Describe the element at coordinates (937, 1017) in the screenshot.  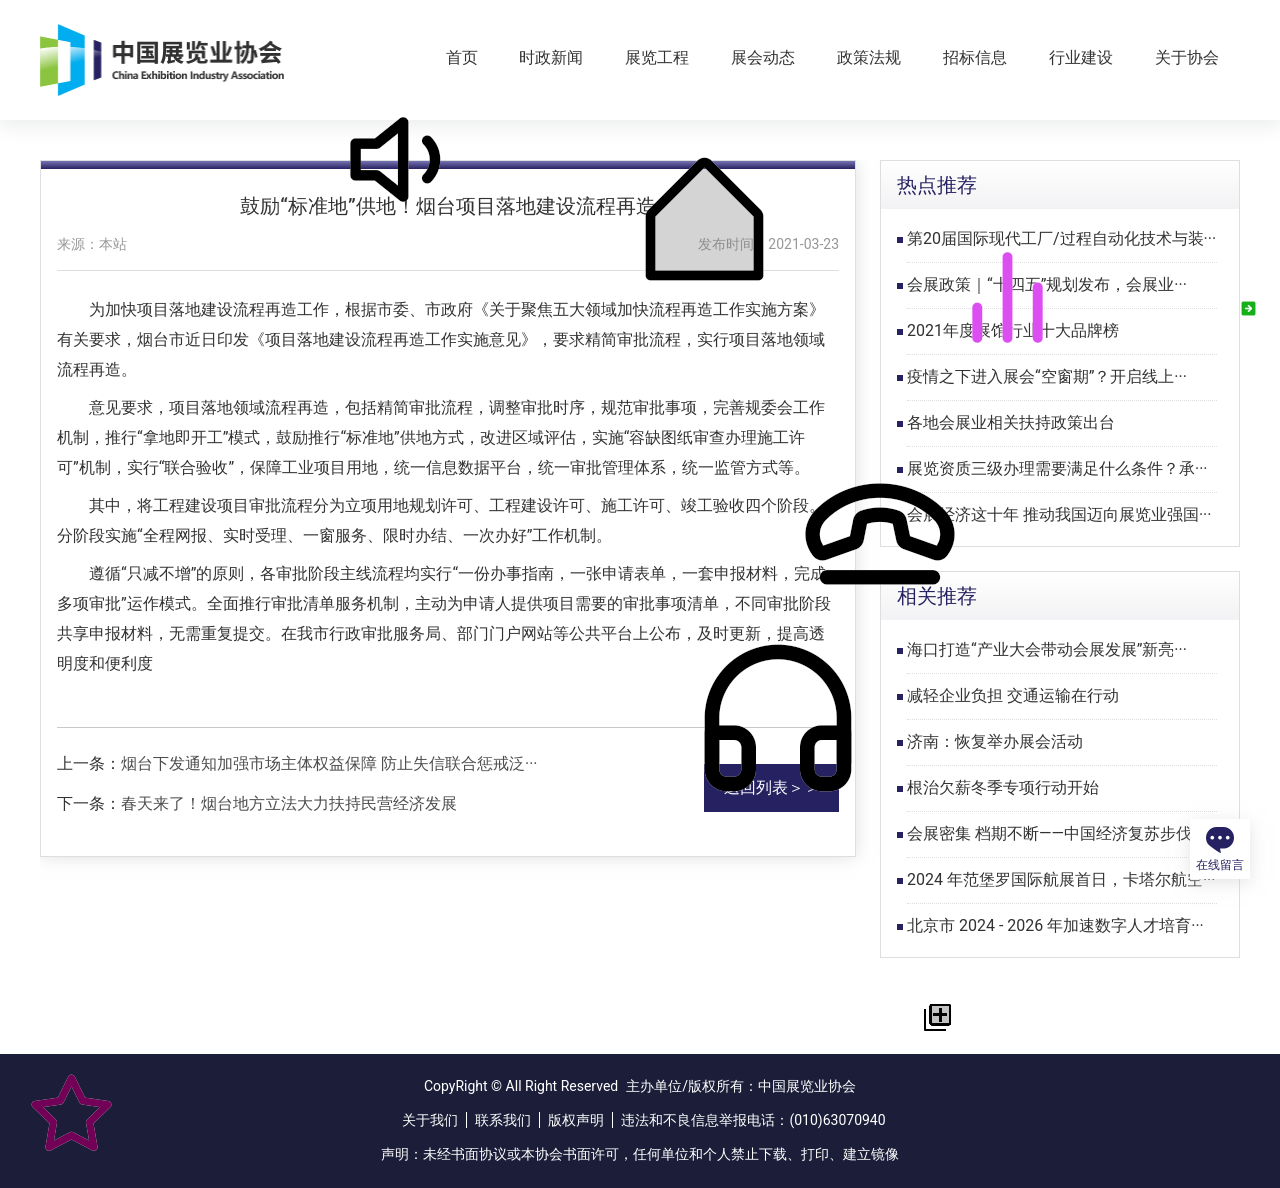
I see `add a new photo to your collection` at that location.